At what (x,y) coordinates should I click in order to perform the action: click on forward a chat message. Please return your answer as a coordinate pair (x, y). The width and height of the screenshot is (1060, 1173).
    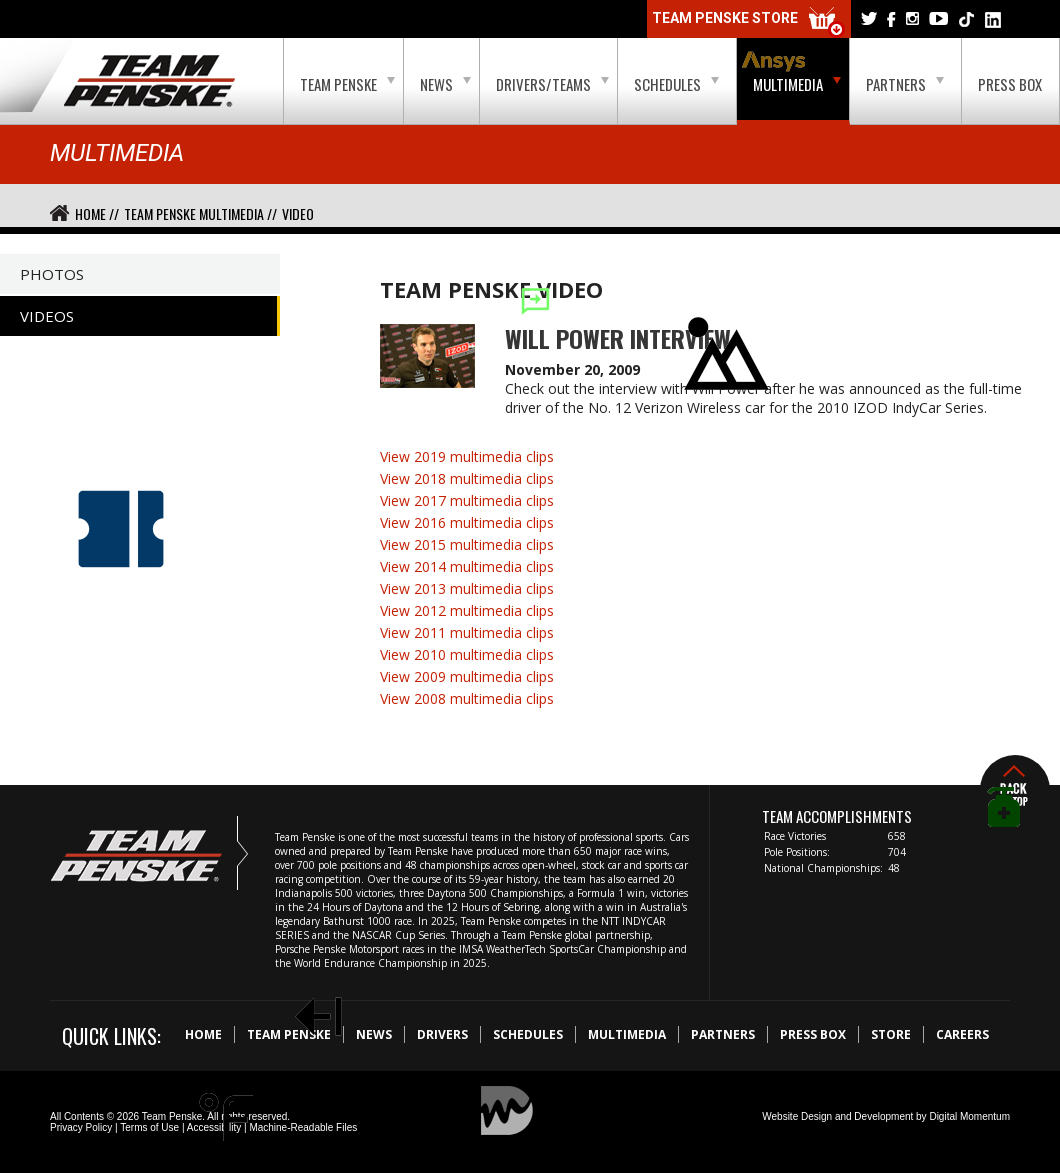
    Looking at the image, I should click on (535, 300).